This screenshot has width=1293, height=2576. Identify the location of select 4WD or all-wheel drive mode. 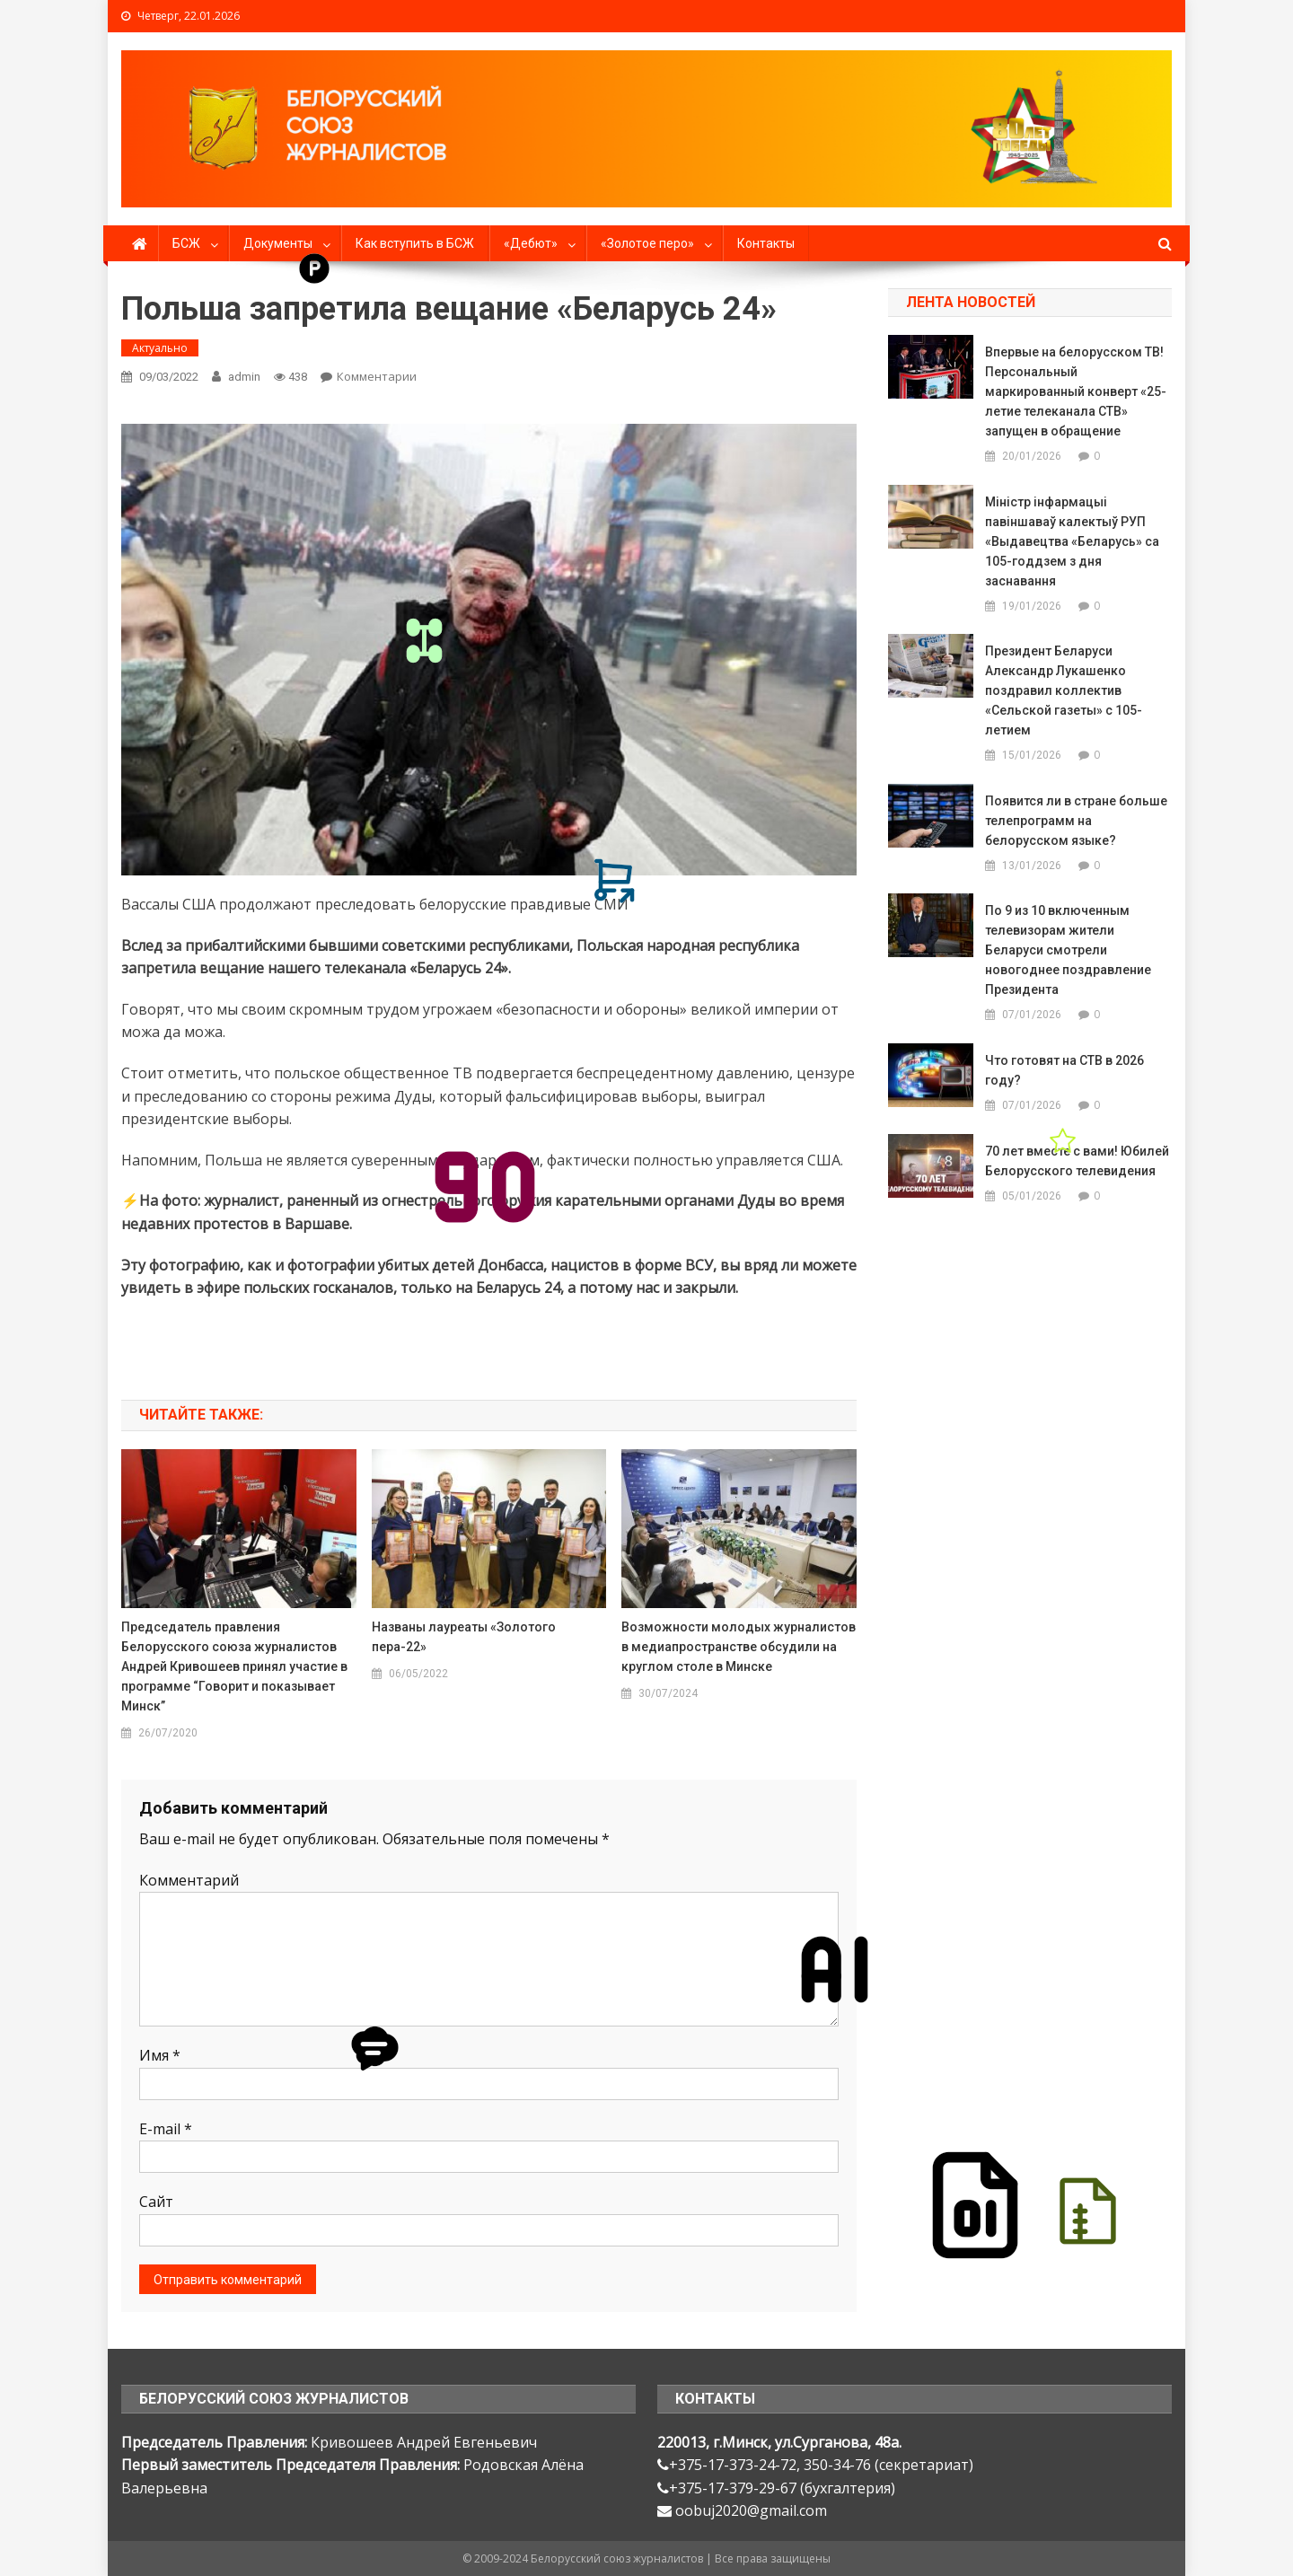
(424, 640).